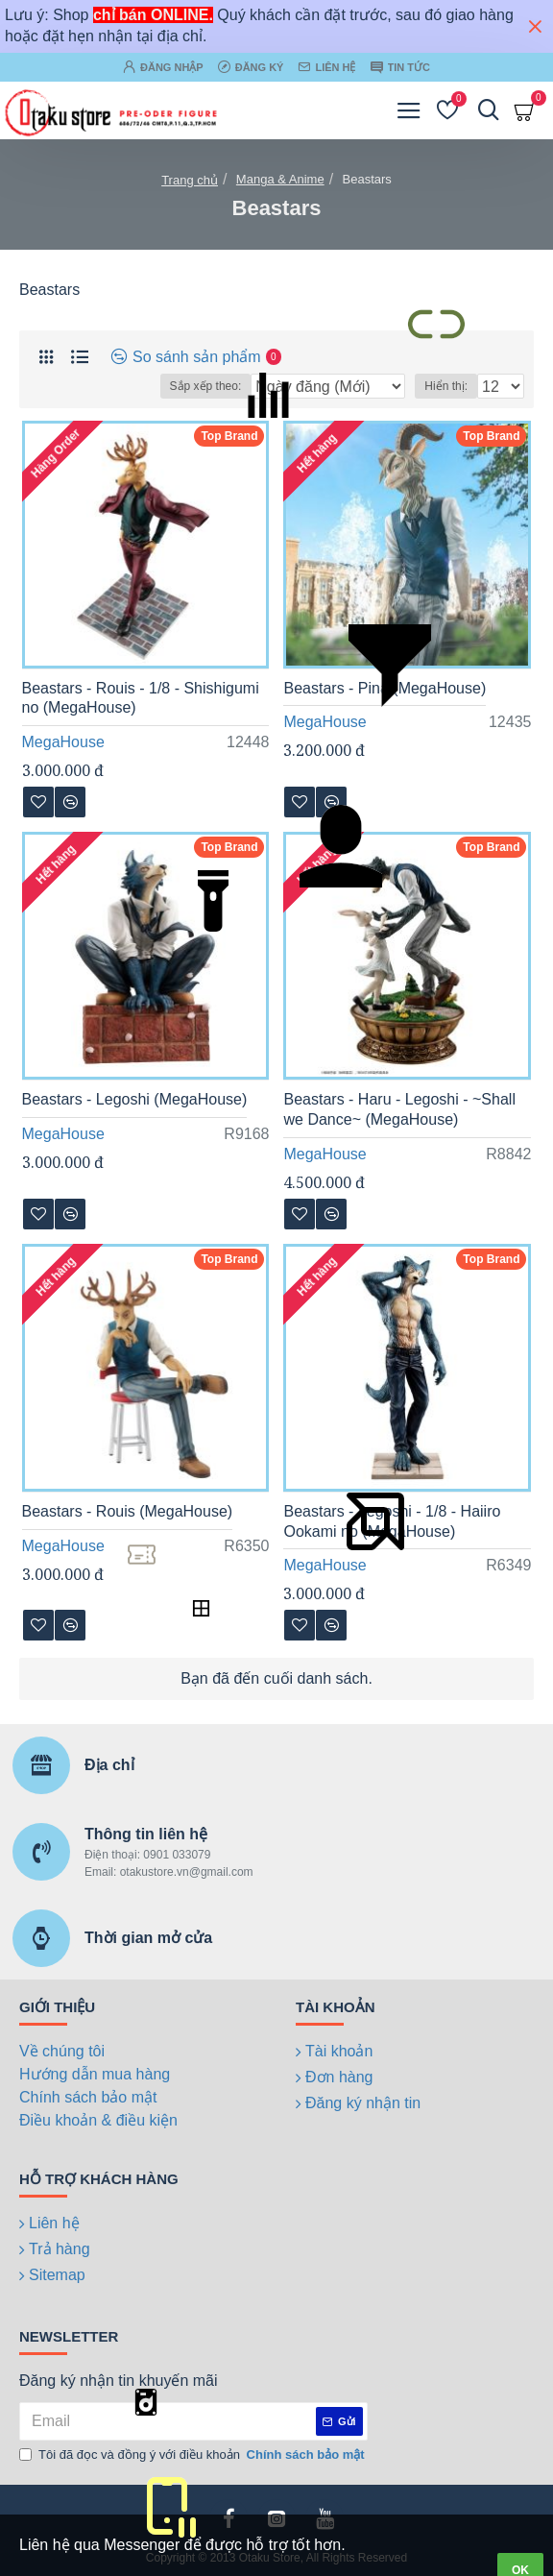 The height and width of the screenshot is (2576, 553). What do you see at coordinates (268, 395) in the screenshot?
I see `view analytics or statistics` at bounding box center [268, 395].